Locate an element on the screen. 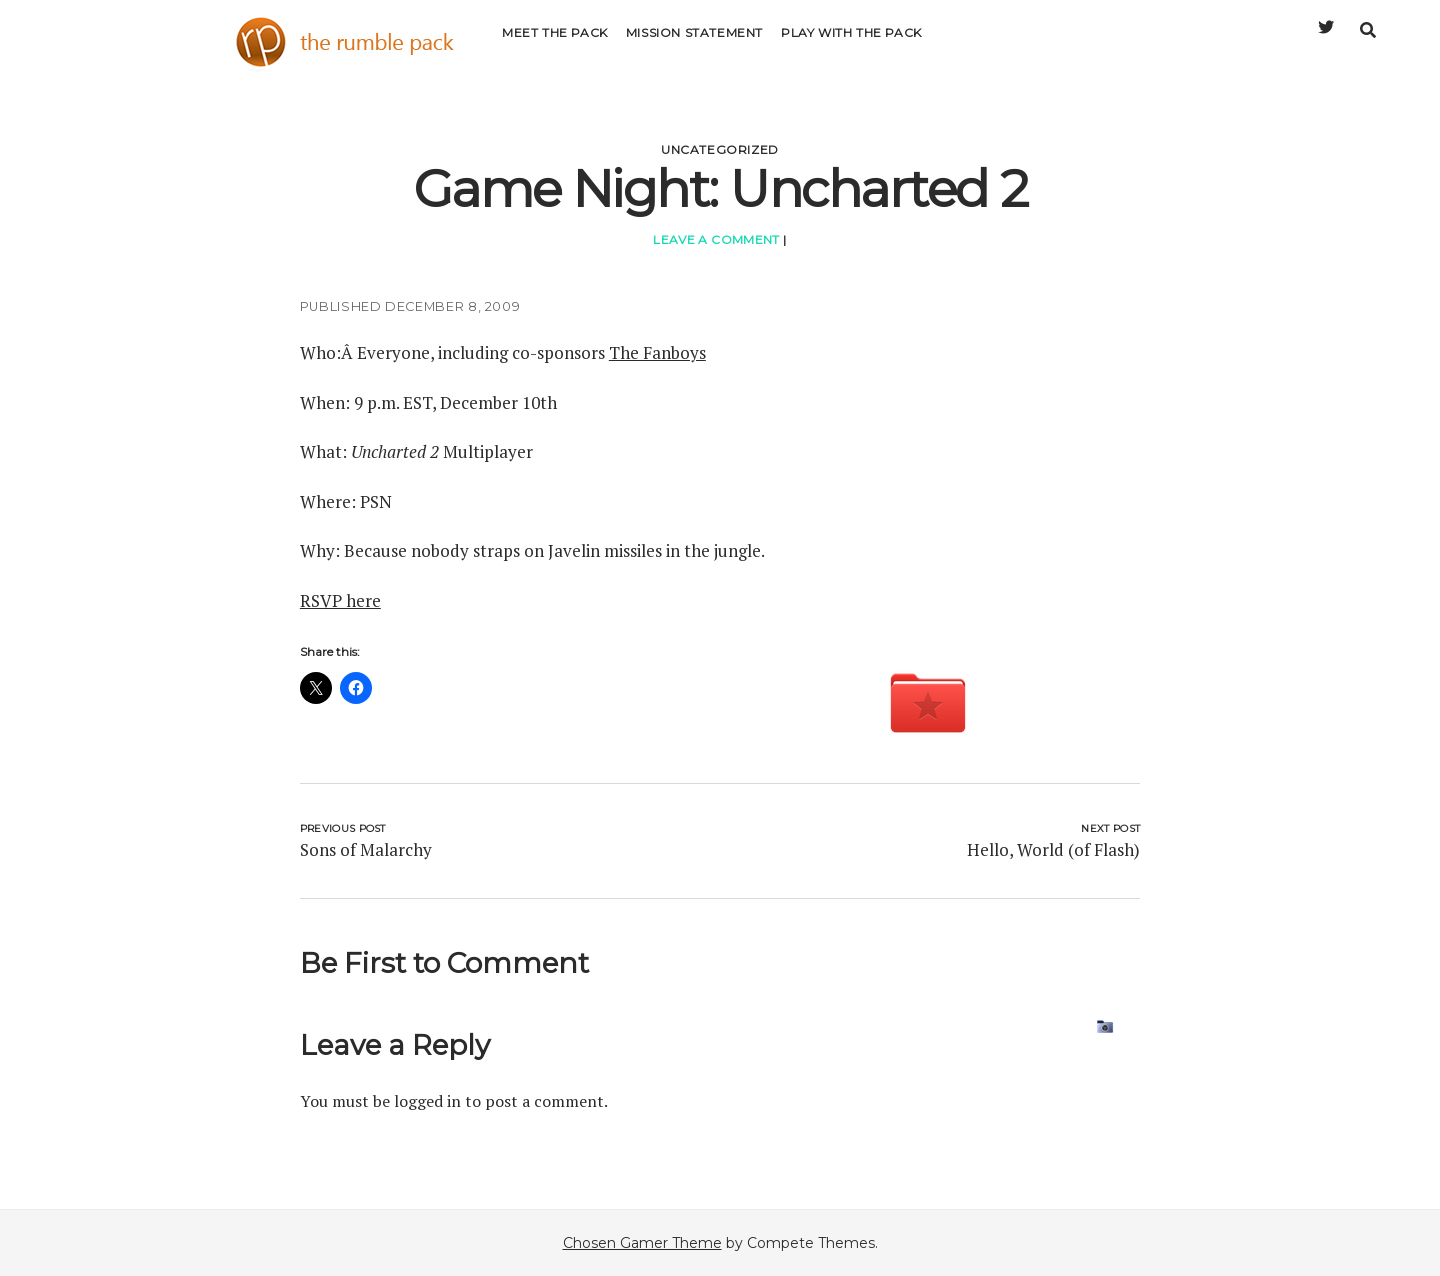  open OBS Studio project files folder is located at coordinates (1105, 1027).